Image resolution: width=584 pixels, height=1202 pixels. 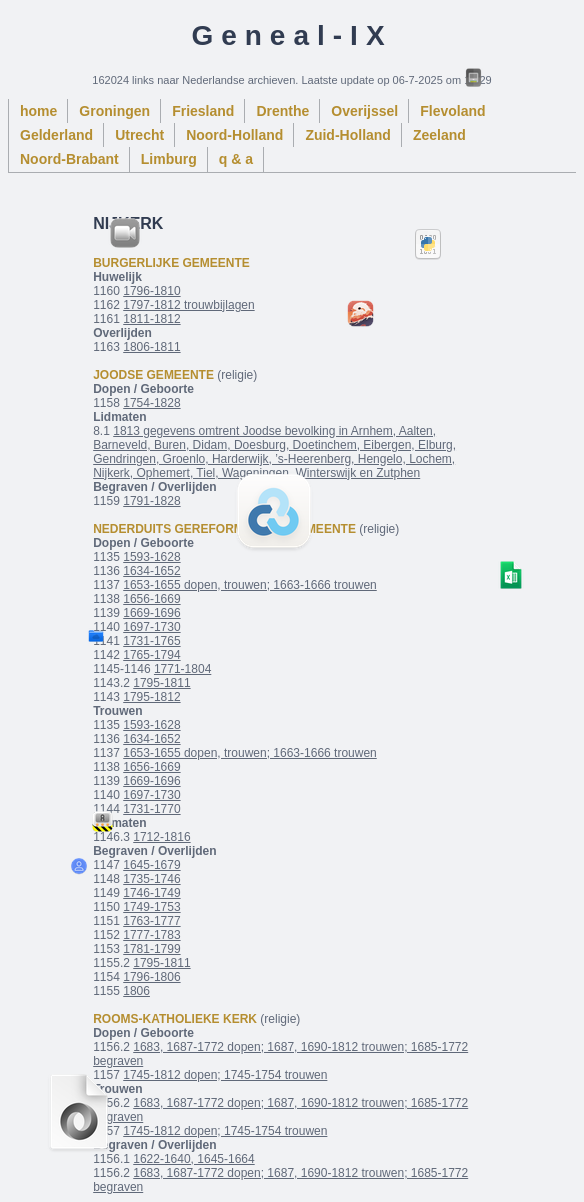 I want to click on indicates a personal or user-owned item, so click(x=79, y=866).